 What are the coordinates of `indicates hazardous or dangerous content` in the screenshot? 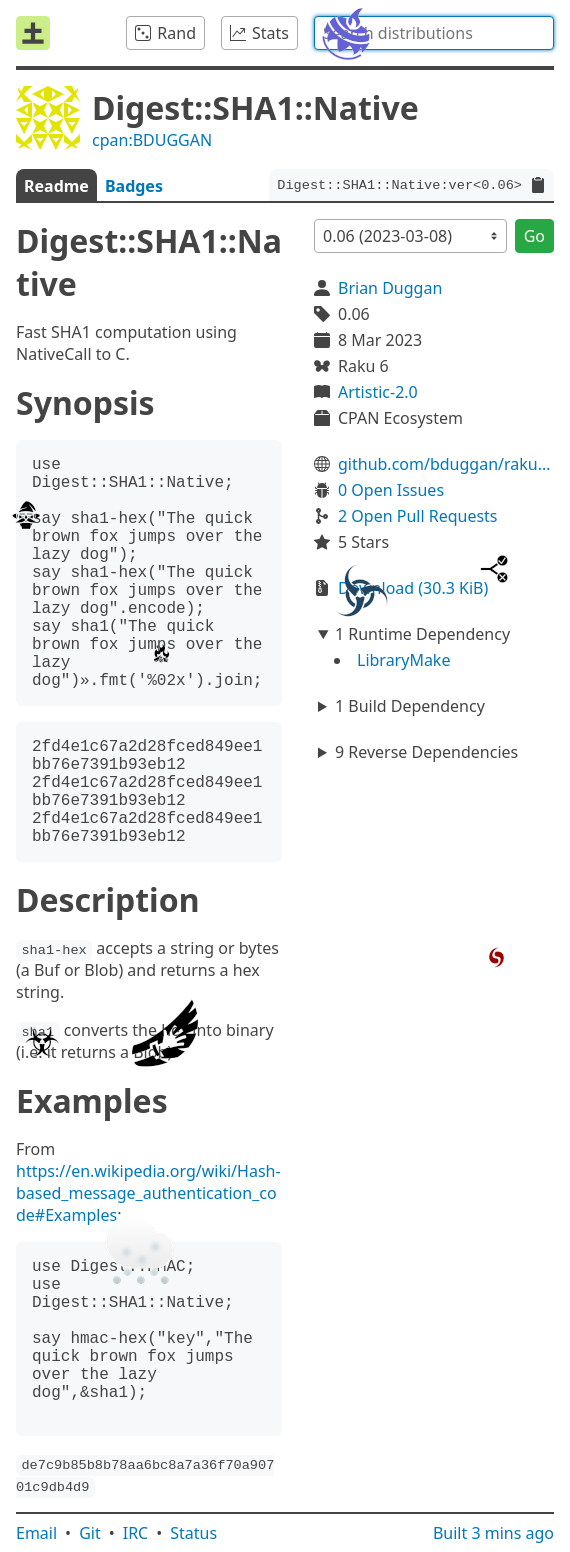 It's located at (42, 1042).